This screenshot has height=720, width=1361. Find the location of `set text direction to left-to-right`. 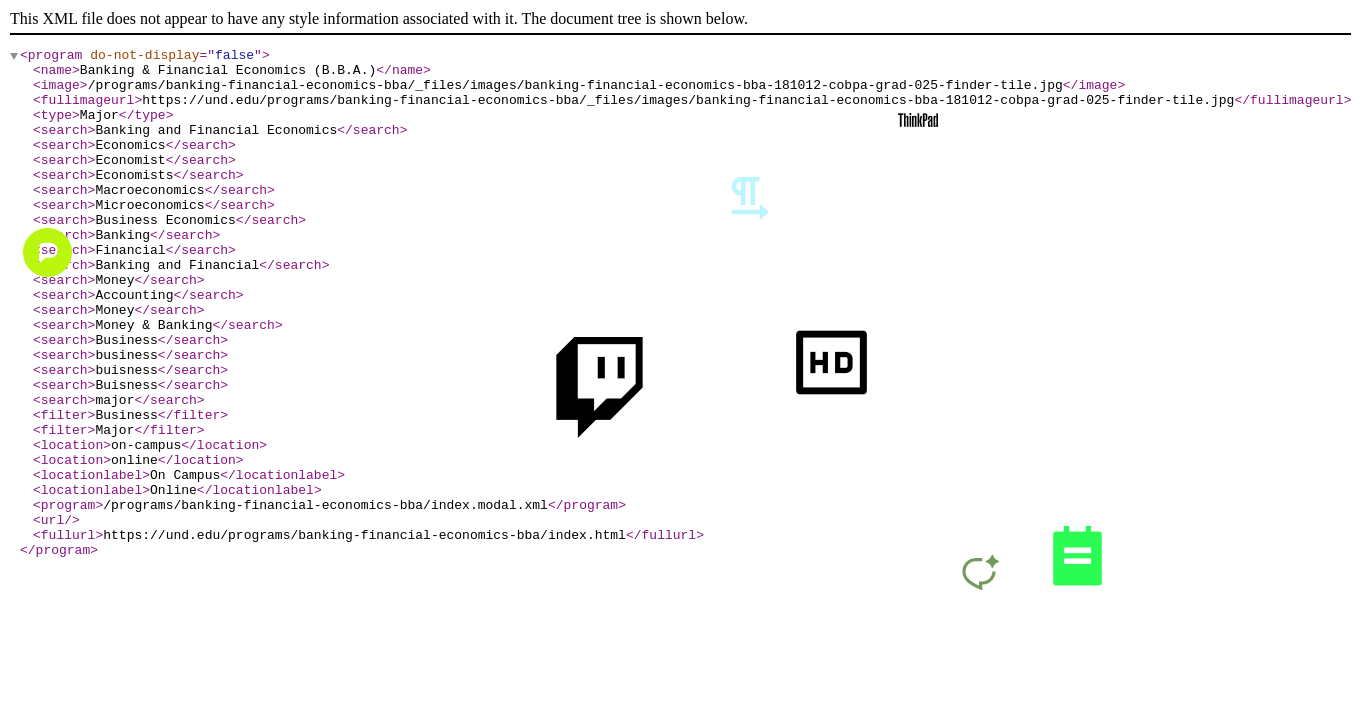

set text direction to left-to-right is located at coordinates (748, 198).